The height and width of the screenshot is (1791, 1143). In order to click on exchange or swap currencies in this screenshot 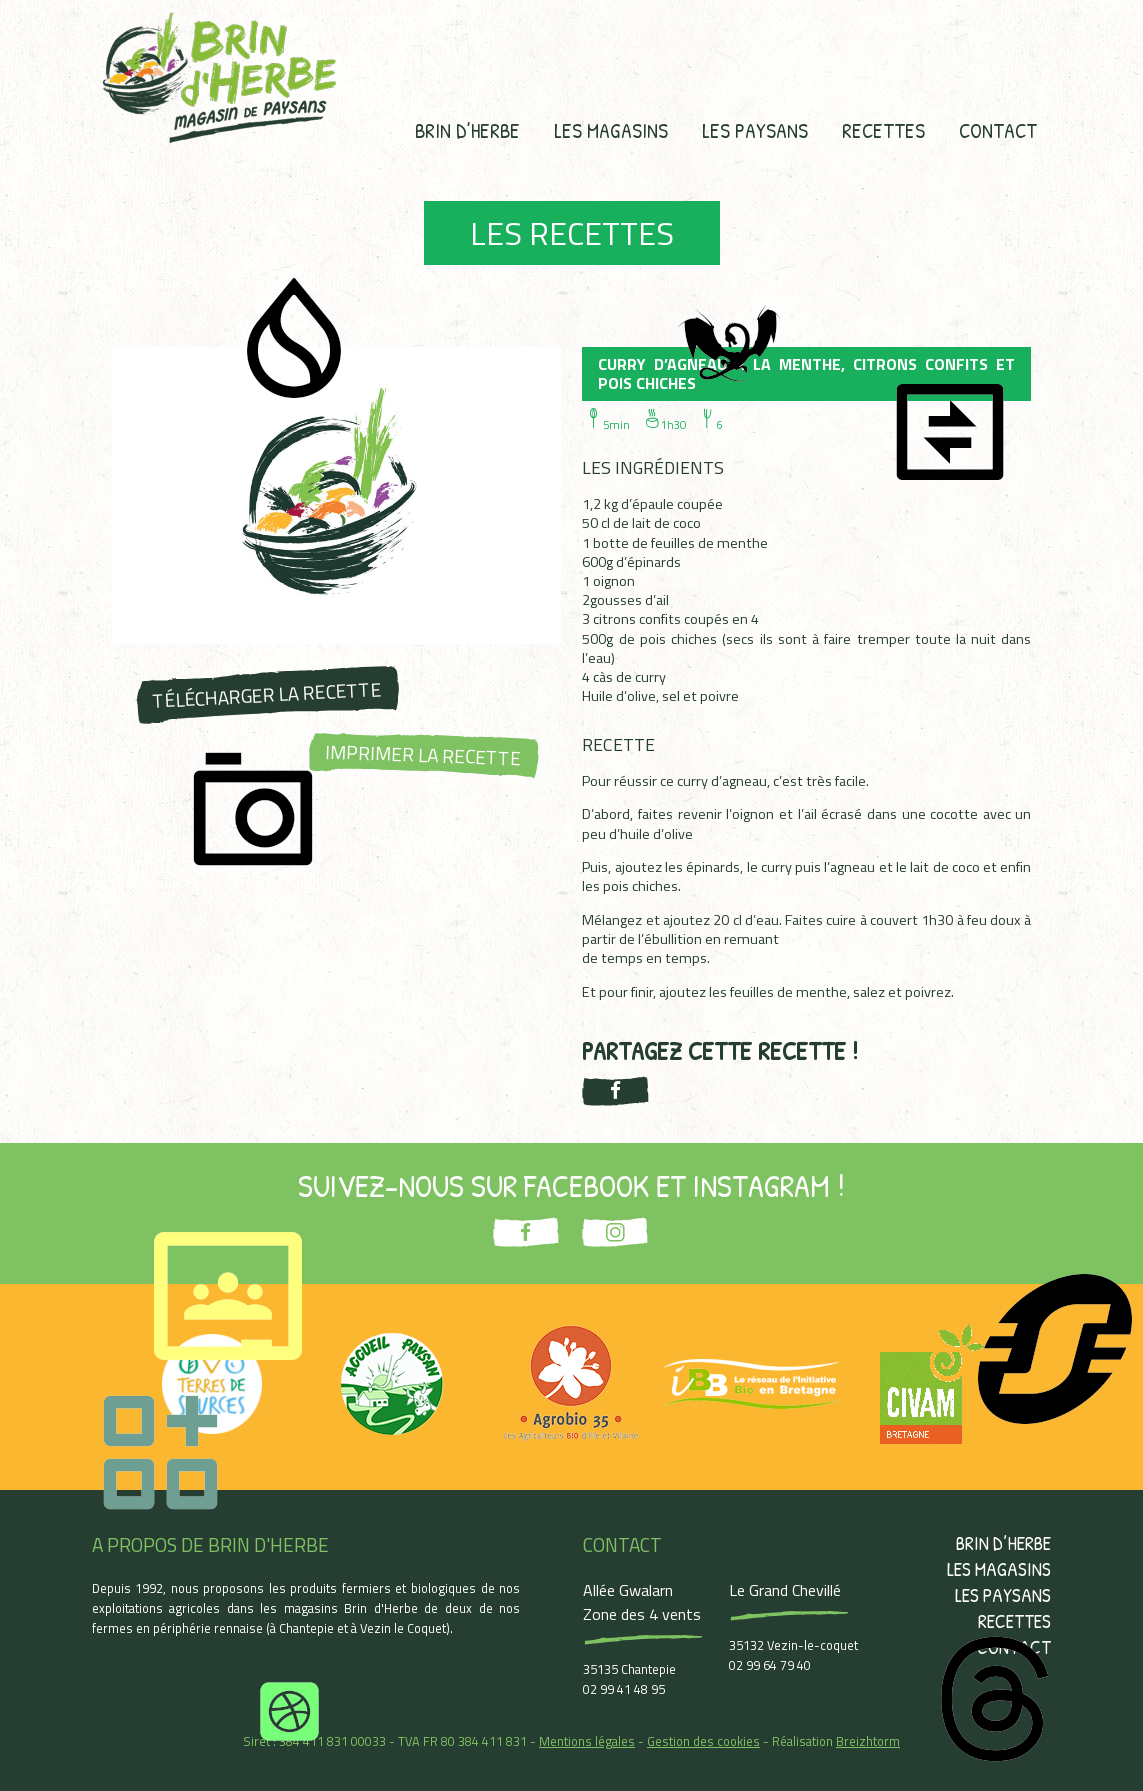, I will do `click(950, 432)`.